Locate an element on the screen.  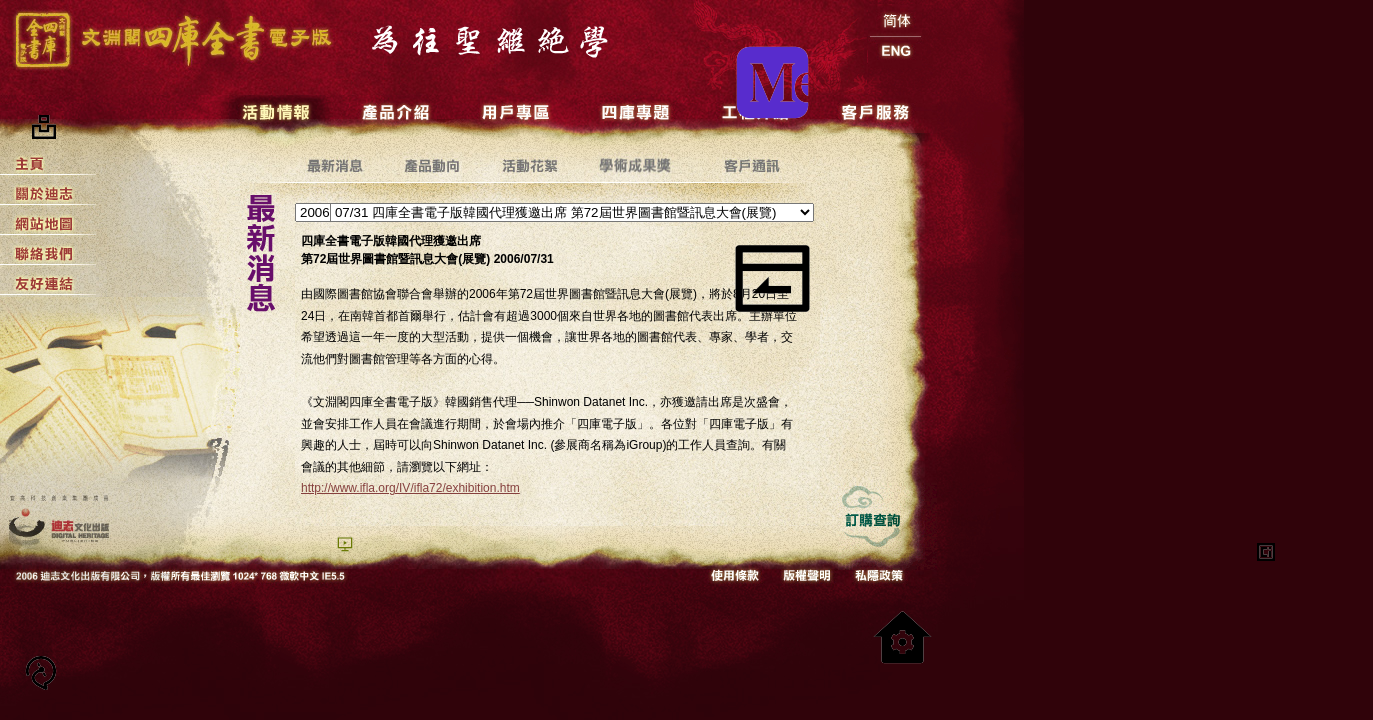
open the Satellite app is located at coordinates (41, 673).